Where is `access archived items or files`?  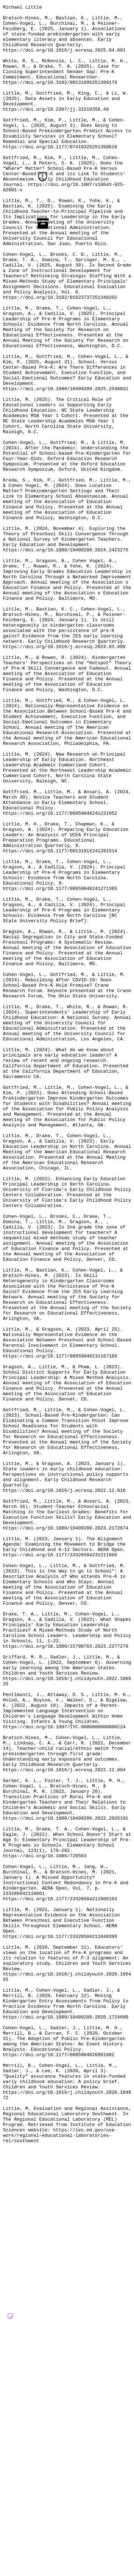
access archived items or files is located at coordinates (43, 224).